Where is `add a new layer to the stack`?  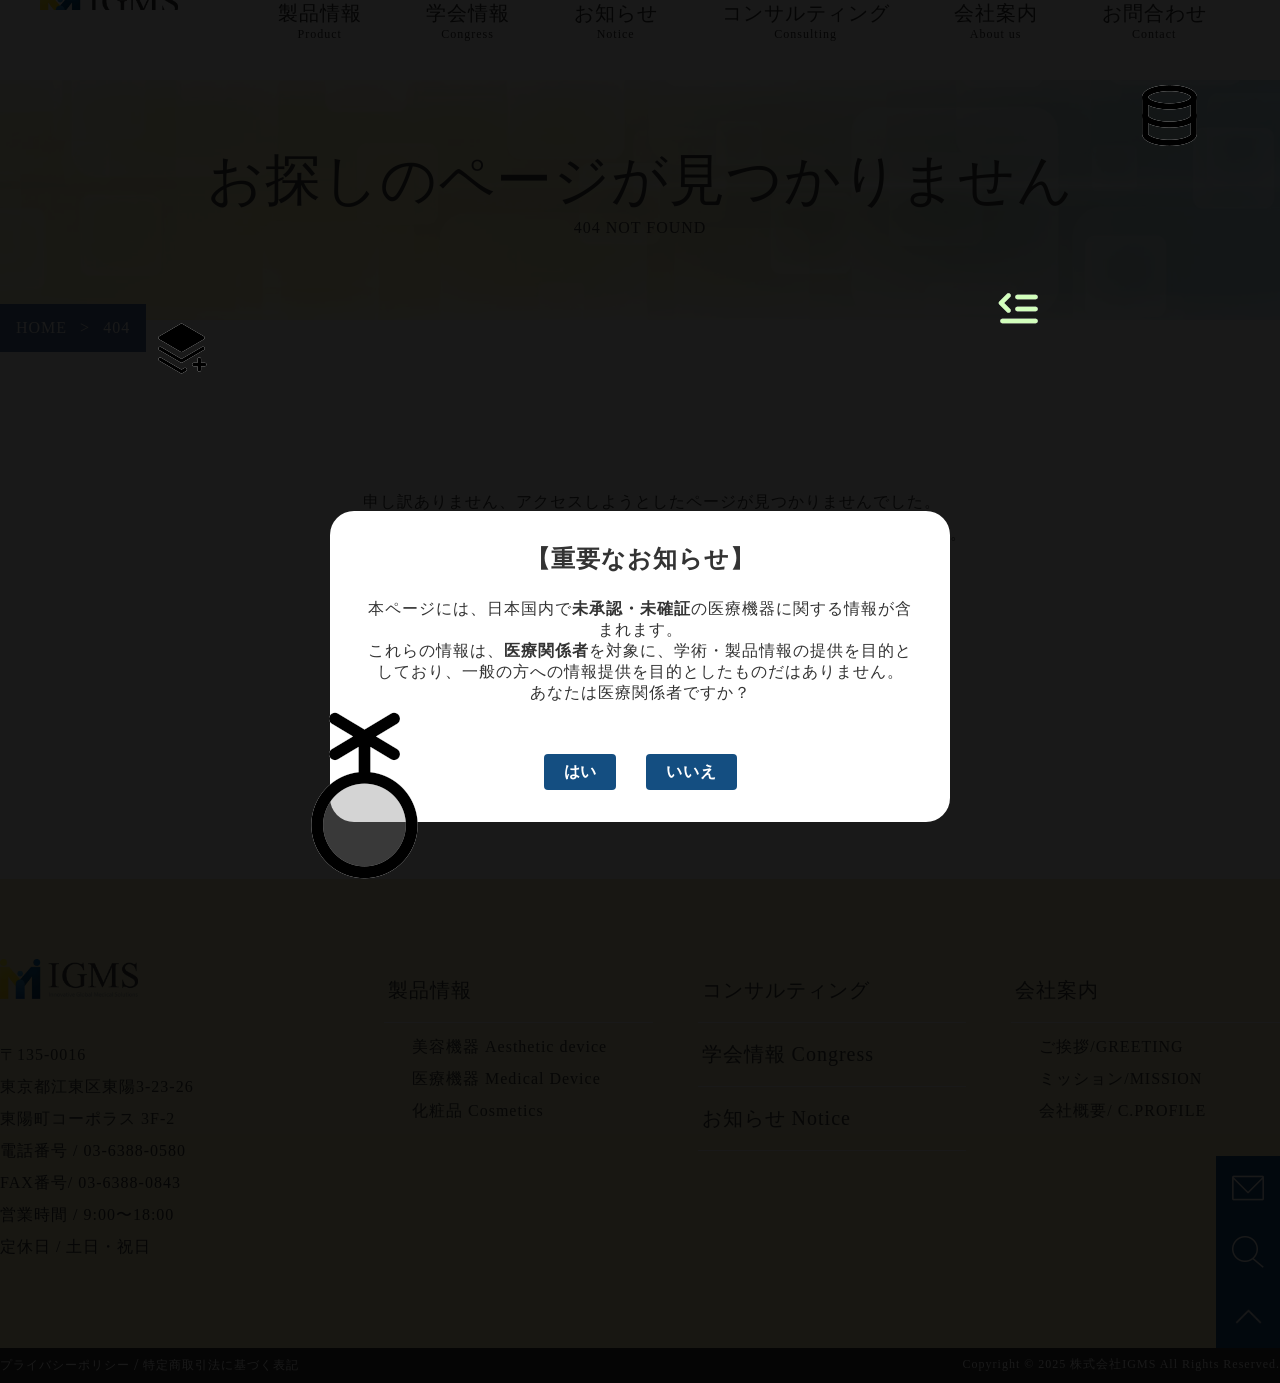 add a new layer to the stack is located at coordinates (181, 348).